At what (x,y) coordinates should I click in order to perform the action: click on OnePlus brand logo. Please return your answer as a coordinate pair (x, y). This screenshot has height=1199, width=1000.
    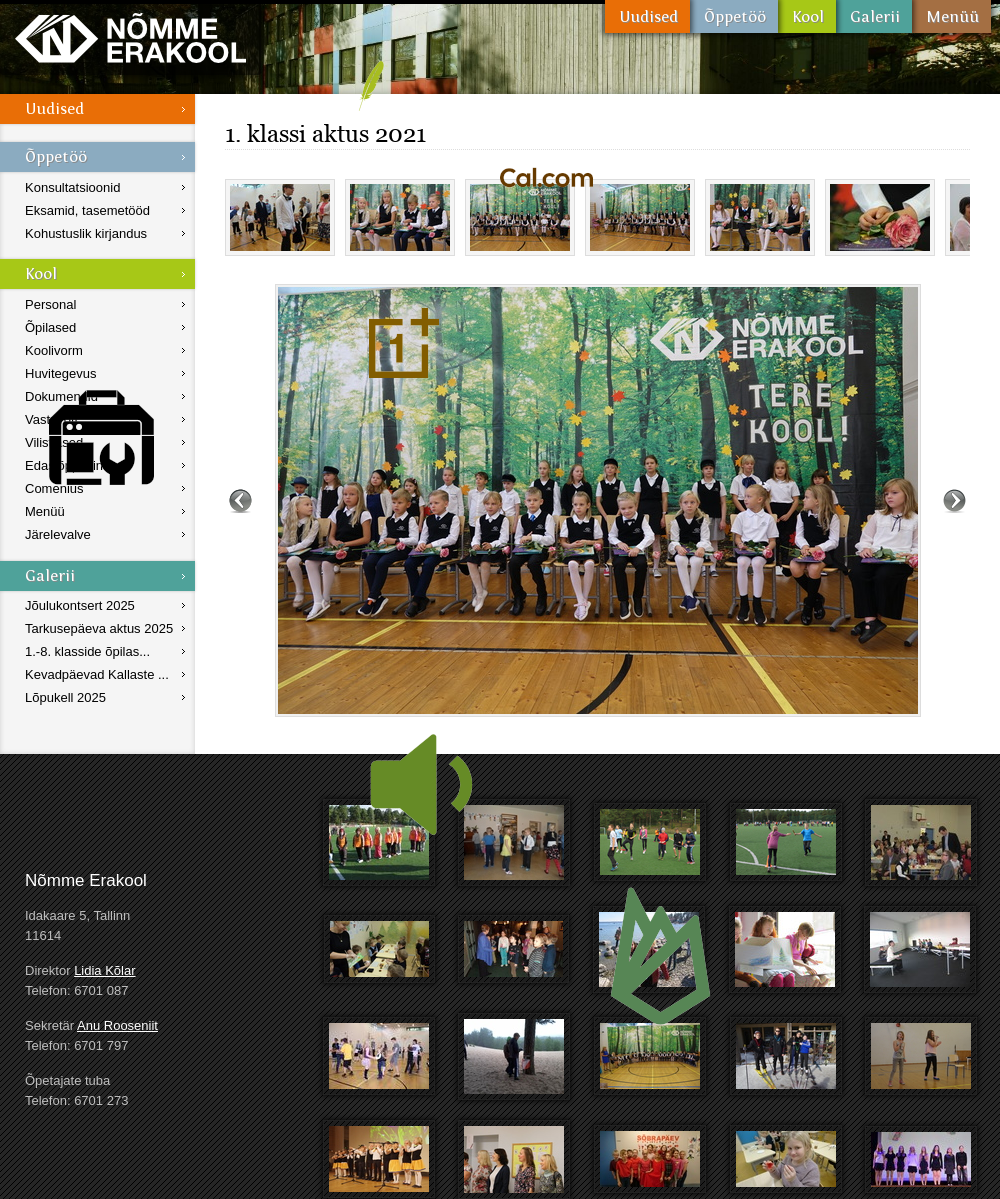
    Looking at the image, I should click on (404, 343).